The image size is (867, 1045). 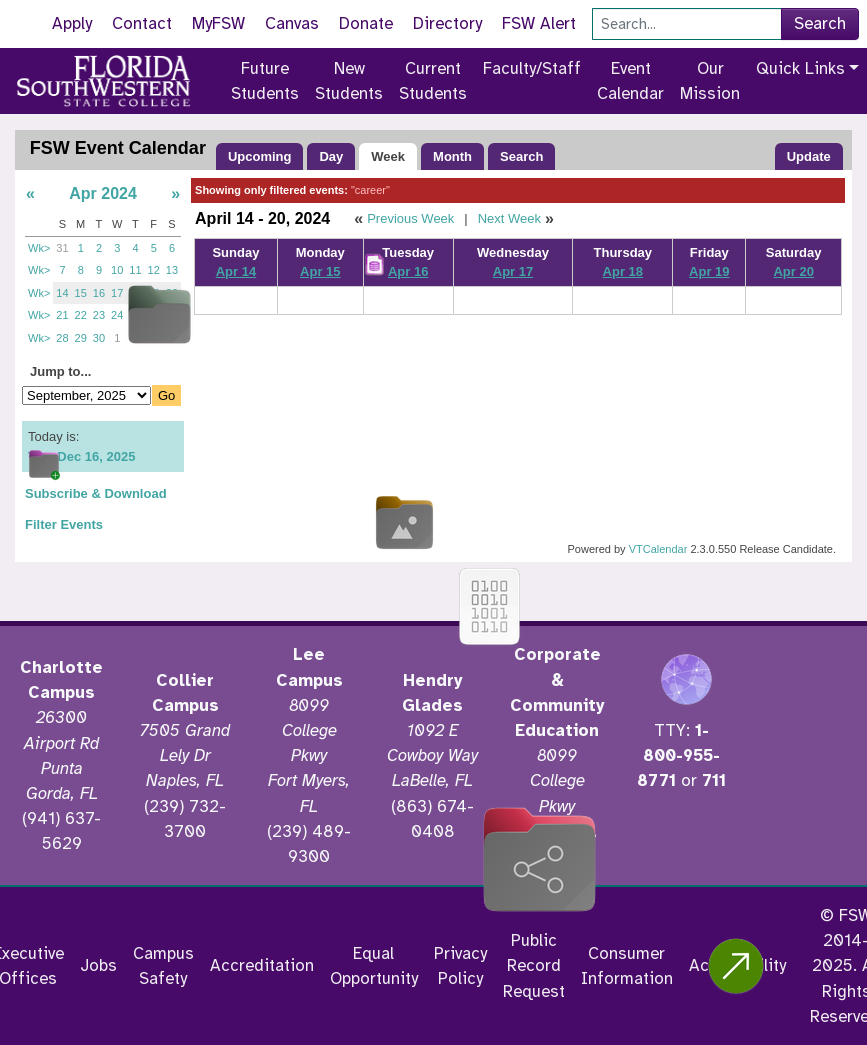 I want to click on access network and connectivity settings, so click(x=686, y=679).